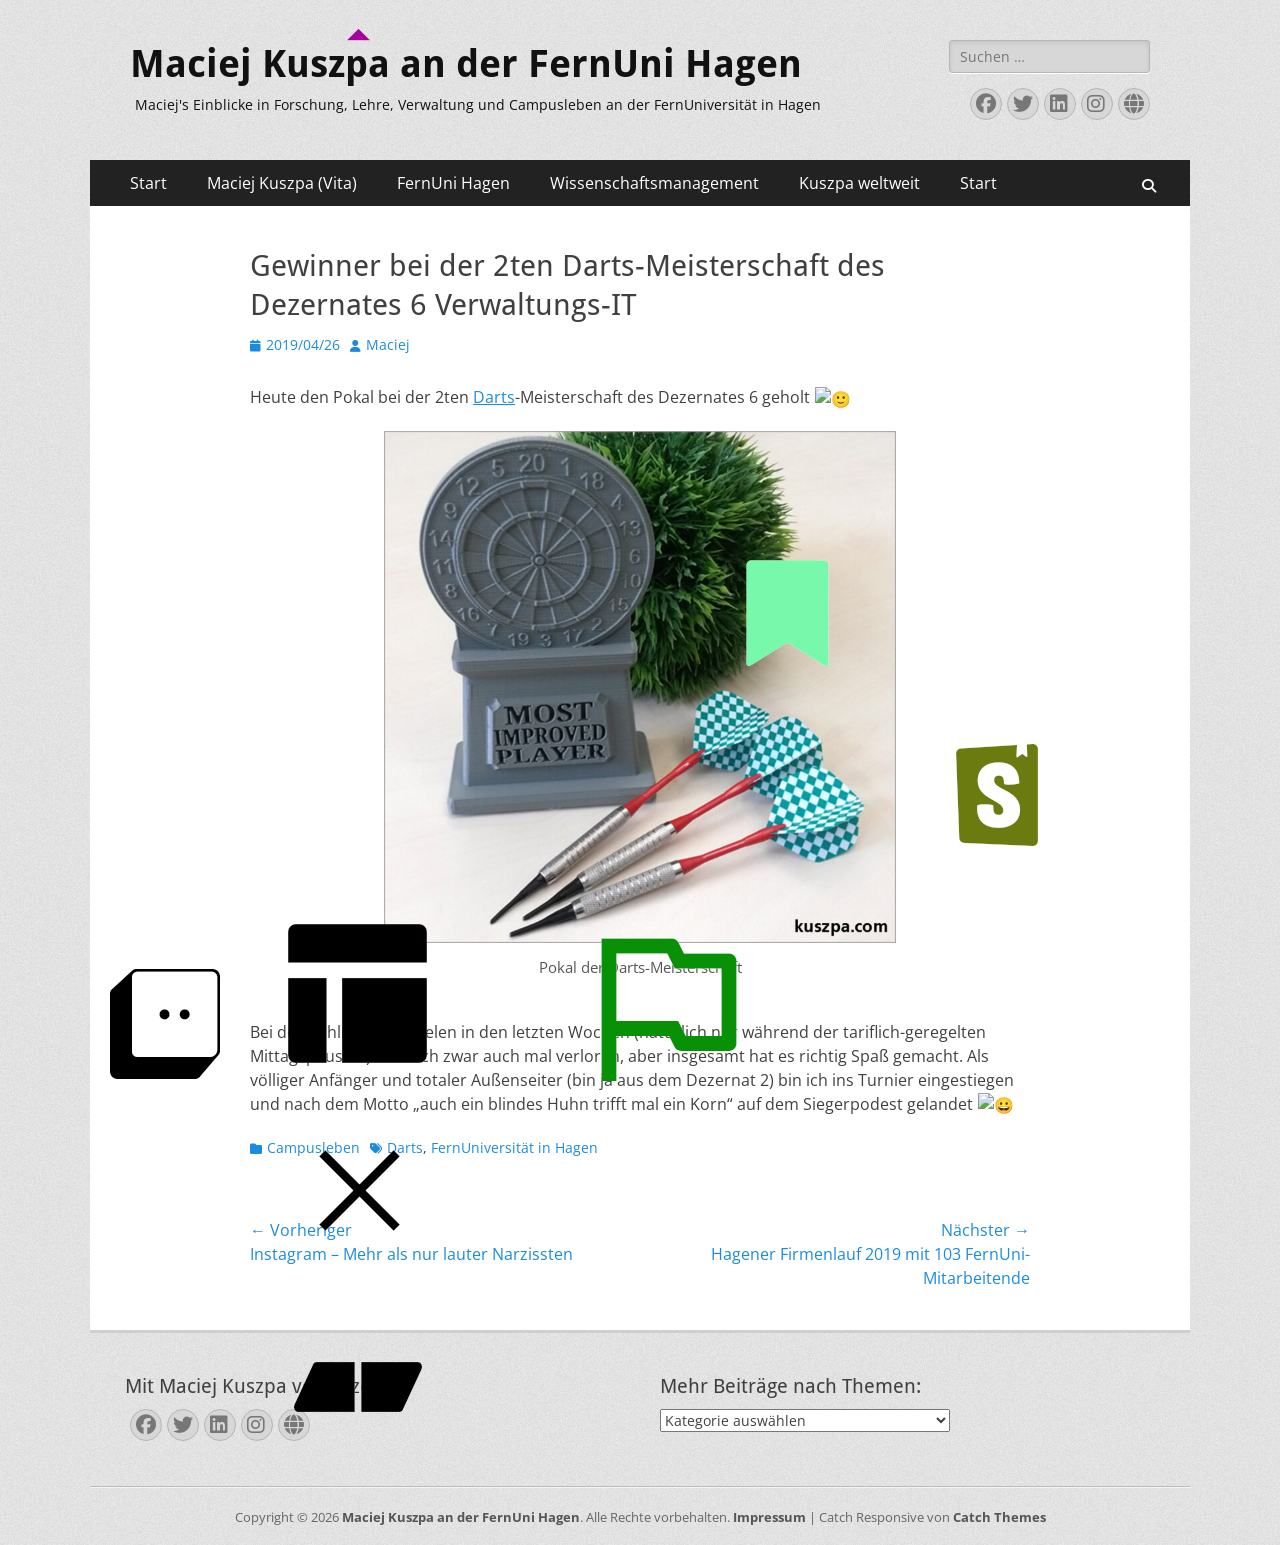 This screenshot has width=1280, height=1545. Describe the element at coordinates (359, 1190) in the screenshot. I see `close or dismiss the current window` at that location.